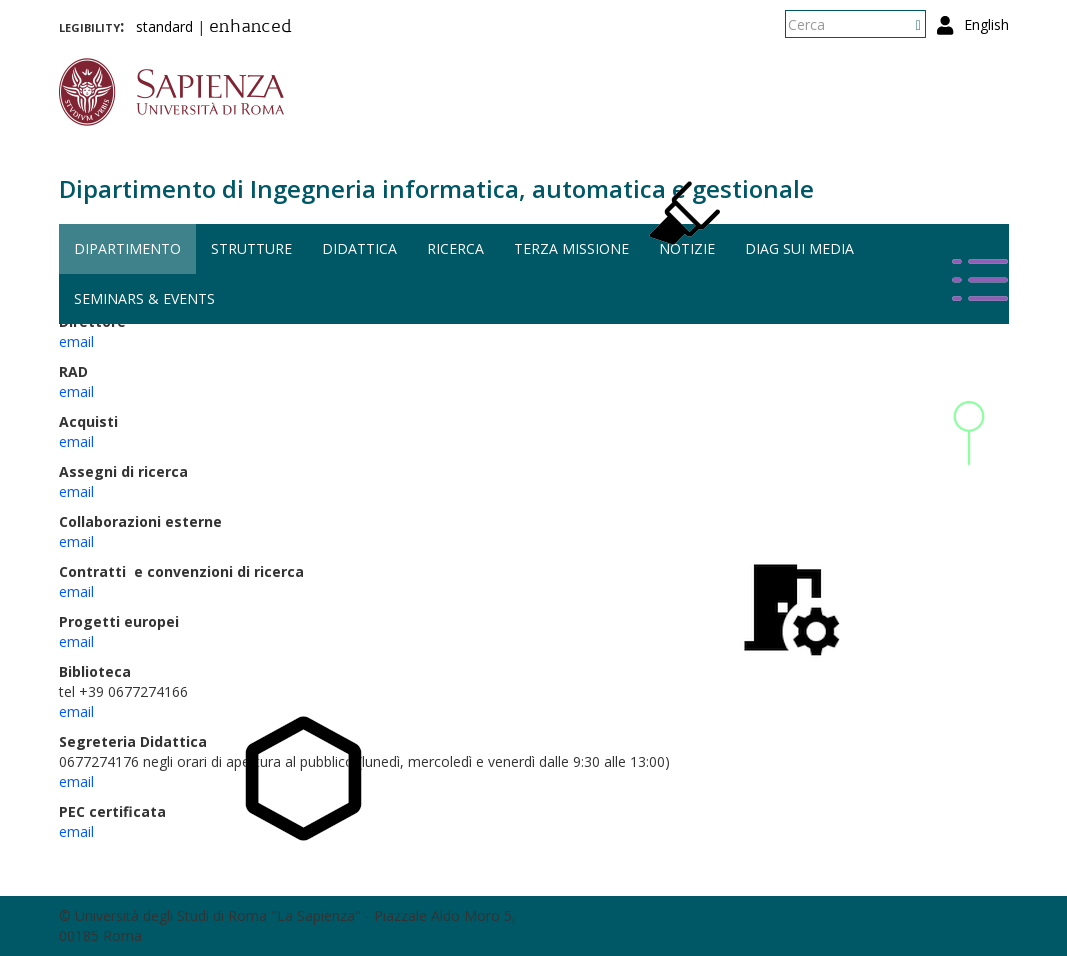 Image resolution: width=1067 pixels, height=956 pixels. What do you see at coordinates (980, 280) in the screenshot?
I see `view a bulleted list` at bounding box center [980, 280].